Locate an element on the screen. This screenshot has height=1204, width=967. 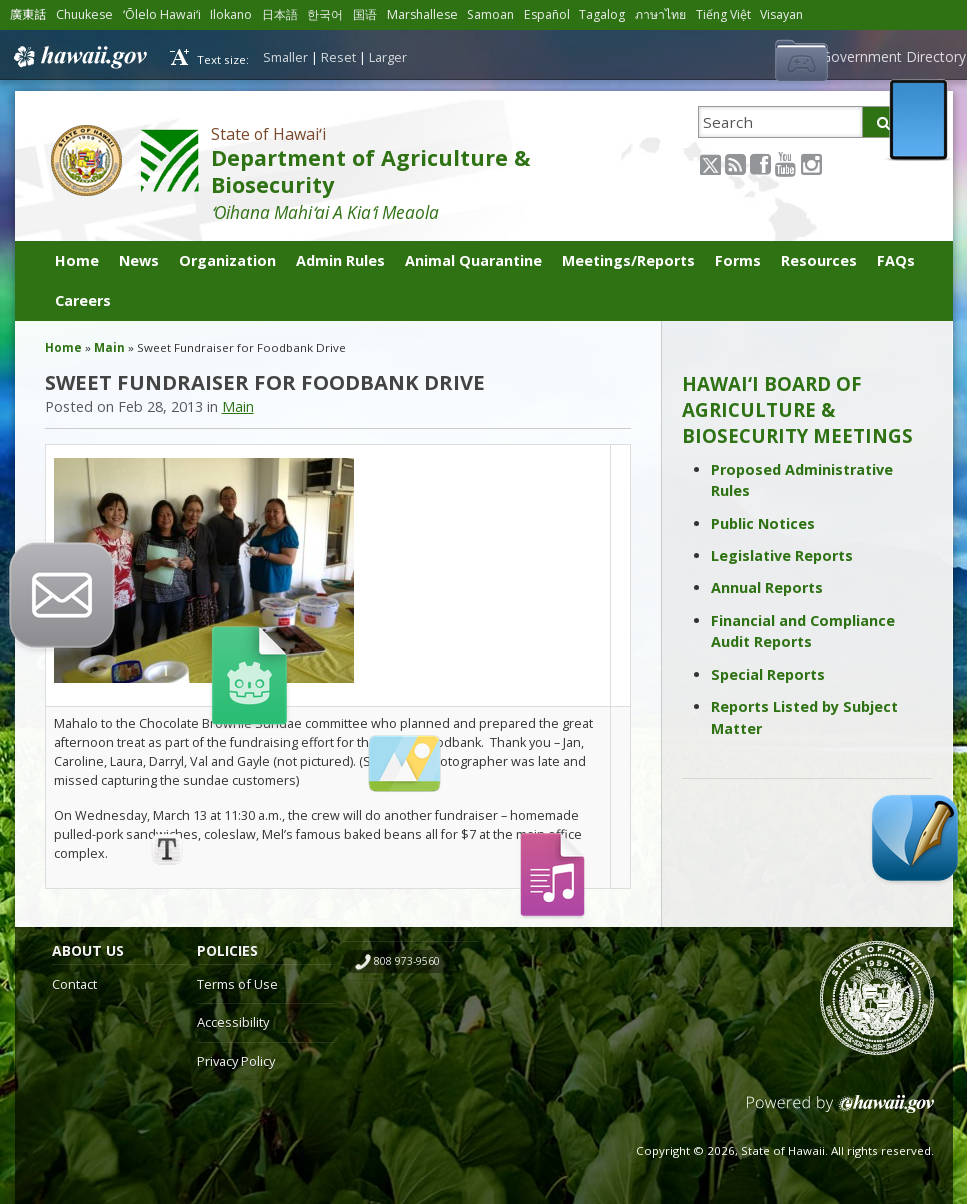
open your games folder is located at coordinates (801, 60).